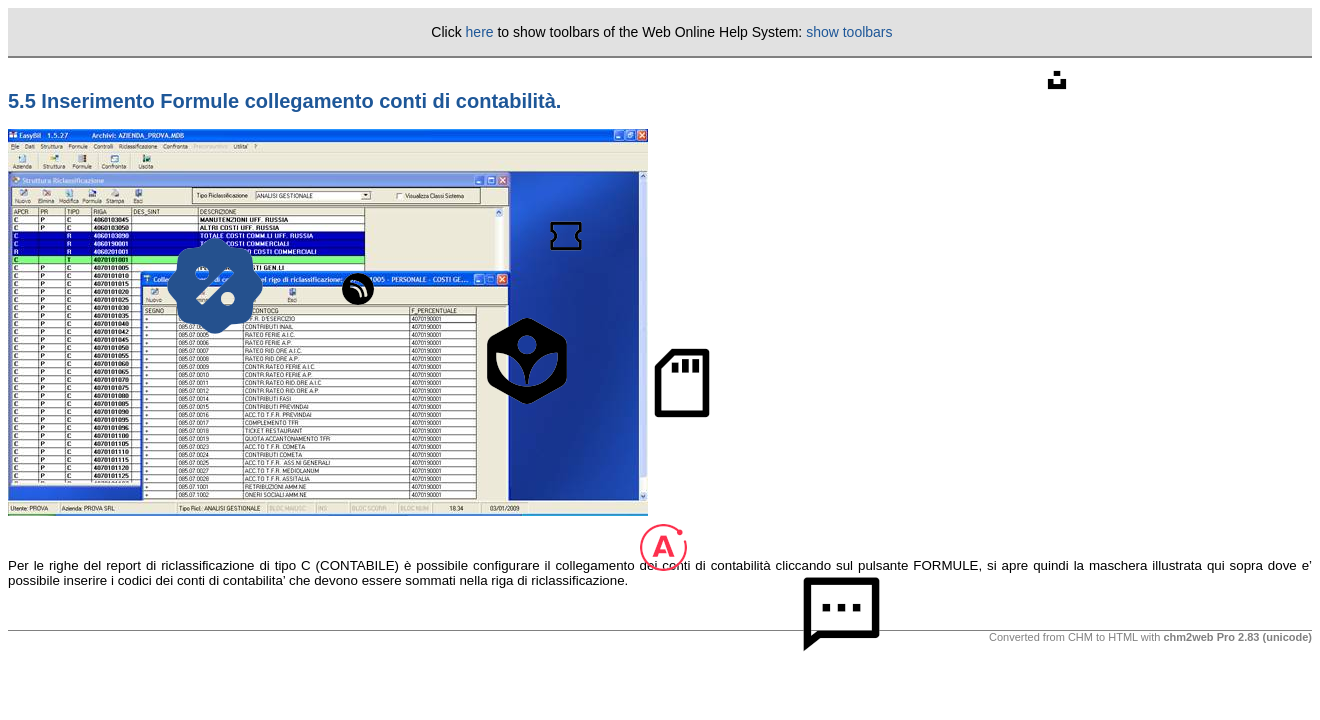  What do you see at coordinates (682, 383) in the screenshot?
I see `access external storage or SD card settings` at bounding box center [682, 383].